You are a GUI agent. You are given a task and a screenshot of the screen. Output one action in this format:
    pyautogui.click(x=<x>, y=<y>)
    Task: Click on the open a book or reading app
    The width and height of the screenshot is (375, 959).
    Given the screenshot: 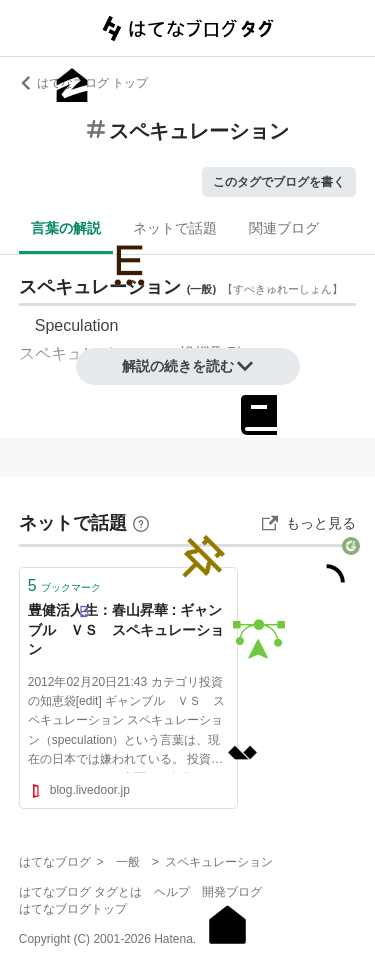 What is the action you would take?
    pyautogui.click(x=259, y=415)
    